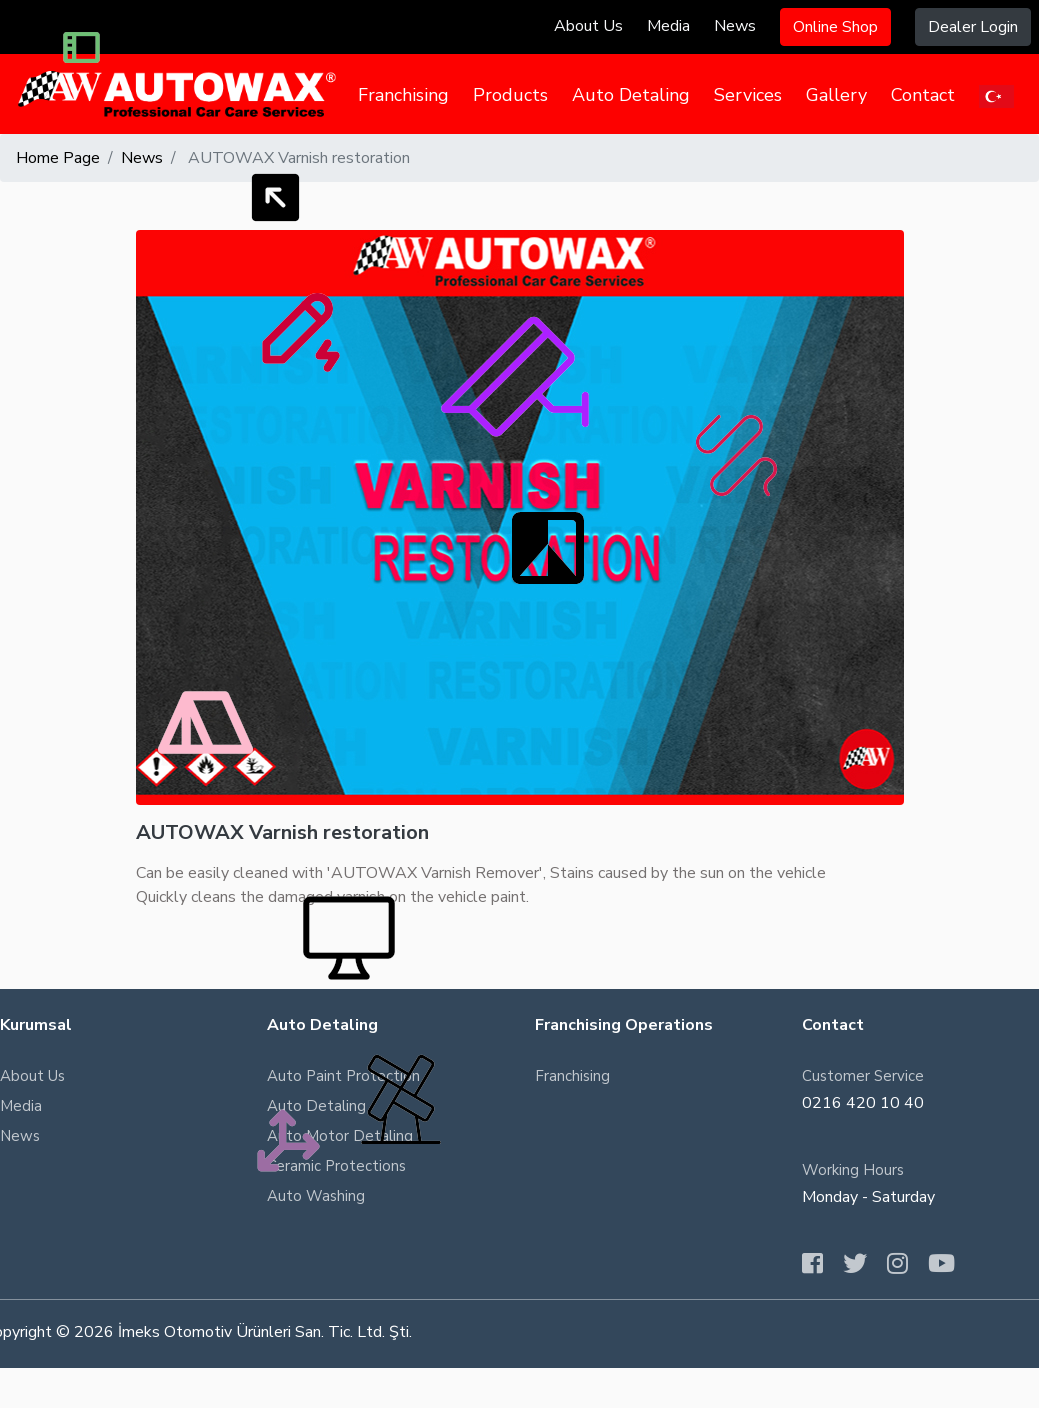 The image size is (1039, 1408). Describe the element at coordinates (275, 197) in the screenshot. I see `navigate to the top-left or return to origin` at that location.